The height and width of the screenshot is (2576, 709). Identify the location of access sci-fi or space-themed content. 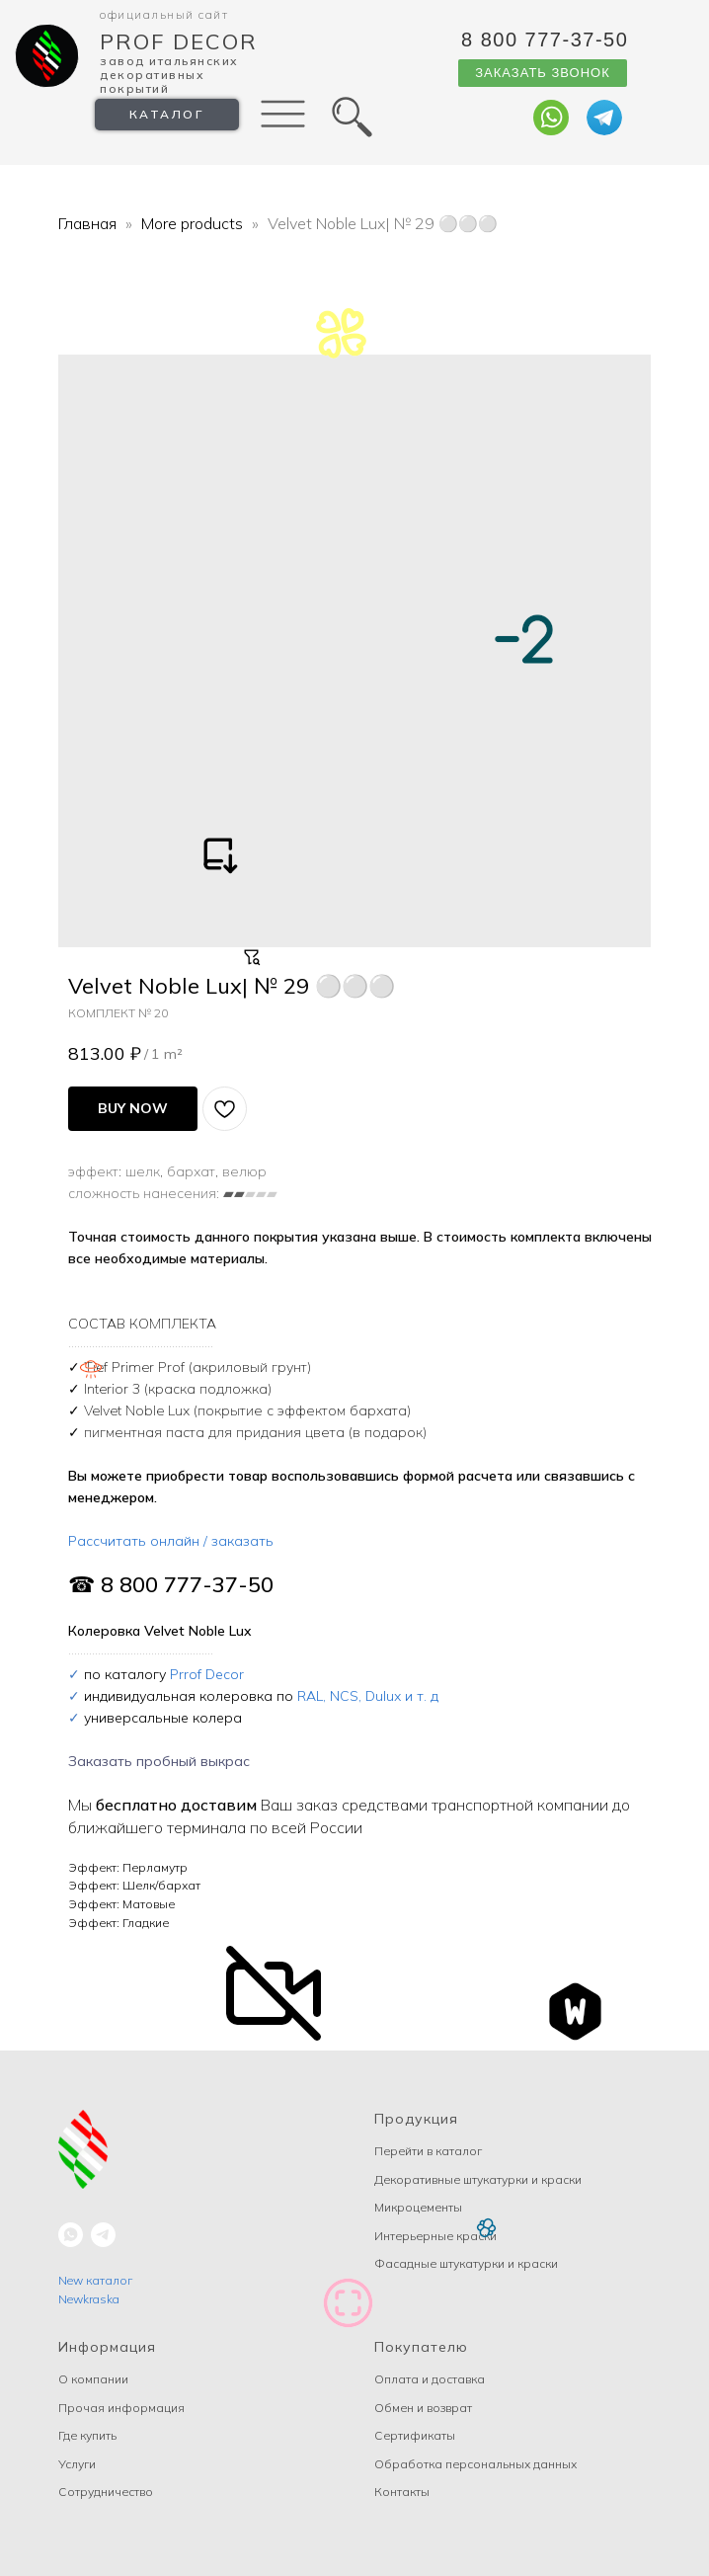
(91, 1369).